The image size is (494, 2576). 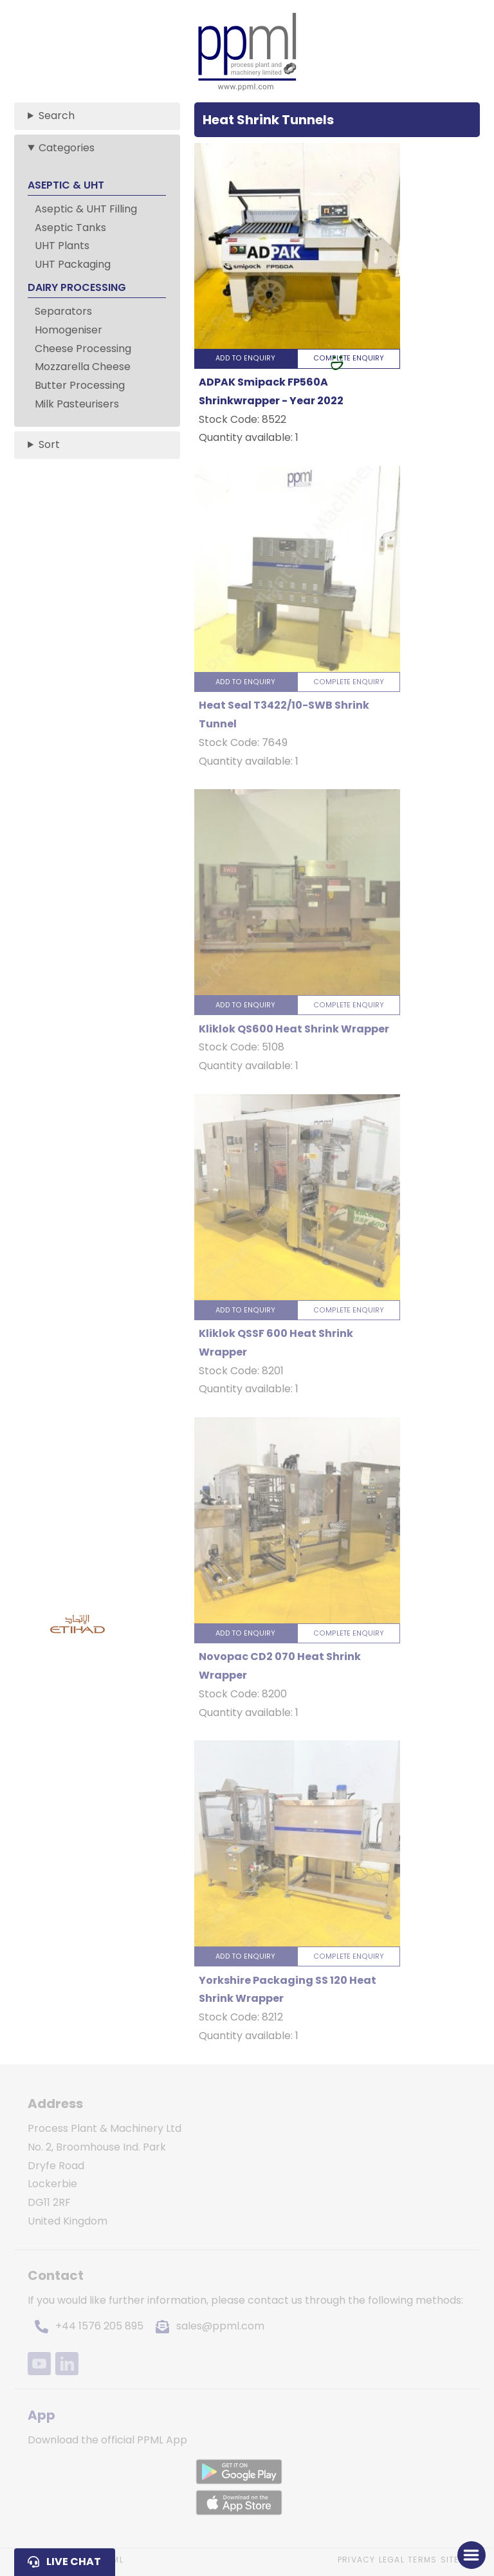 What do you see at coordinates (337, 363) in the screenshot?
I see `open SmugMug photo sharing app` at bounding box center [337, 363].